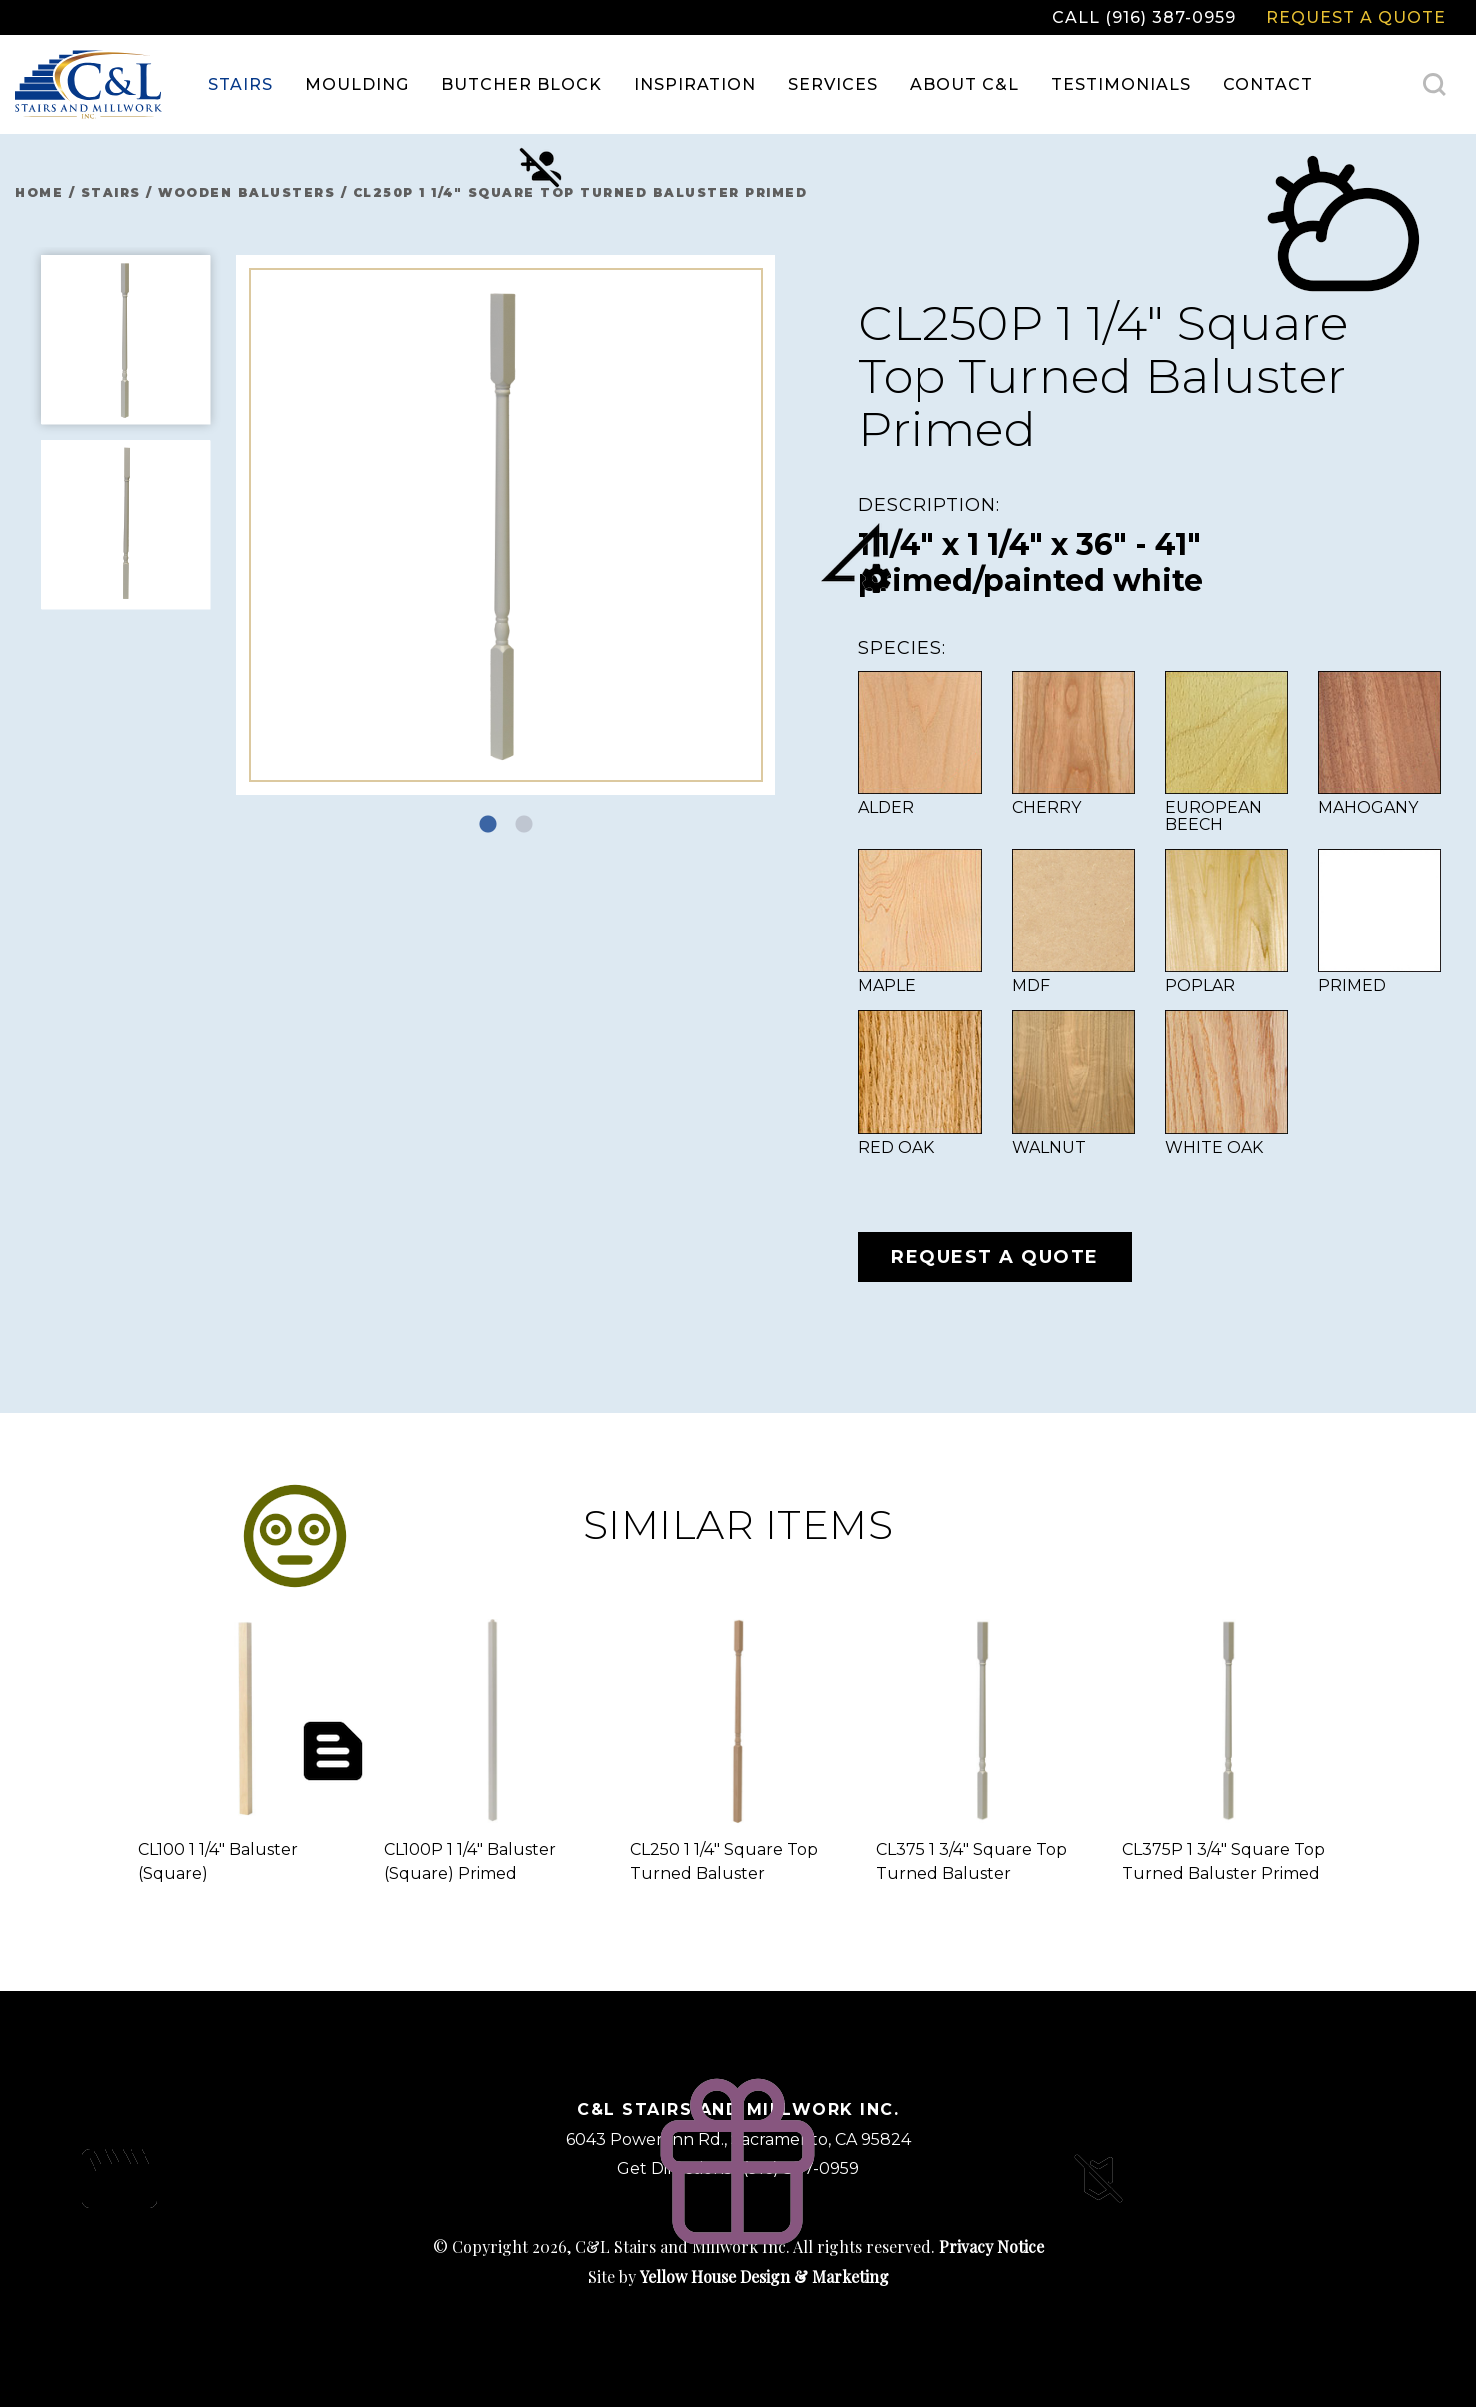  Describe the element at coordinates (737, 2161) in the screenshot. I see `view or redeem a gift` at that location.